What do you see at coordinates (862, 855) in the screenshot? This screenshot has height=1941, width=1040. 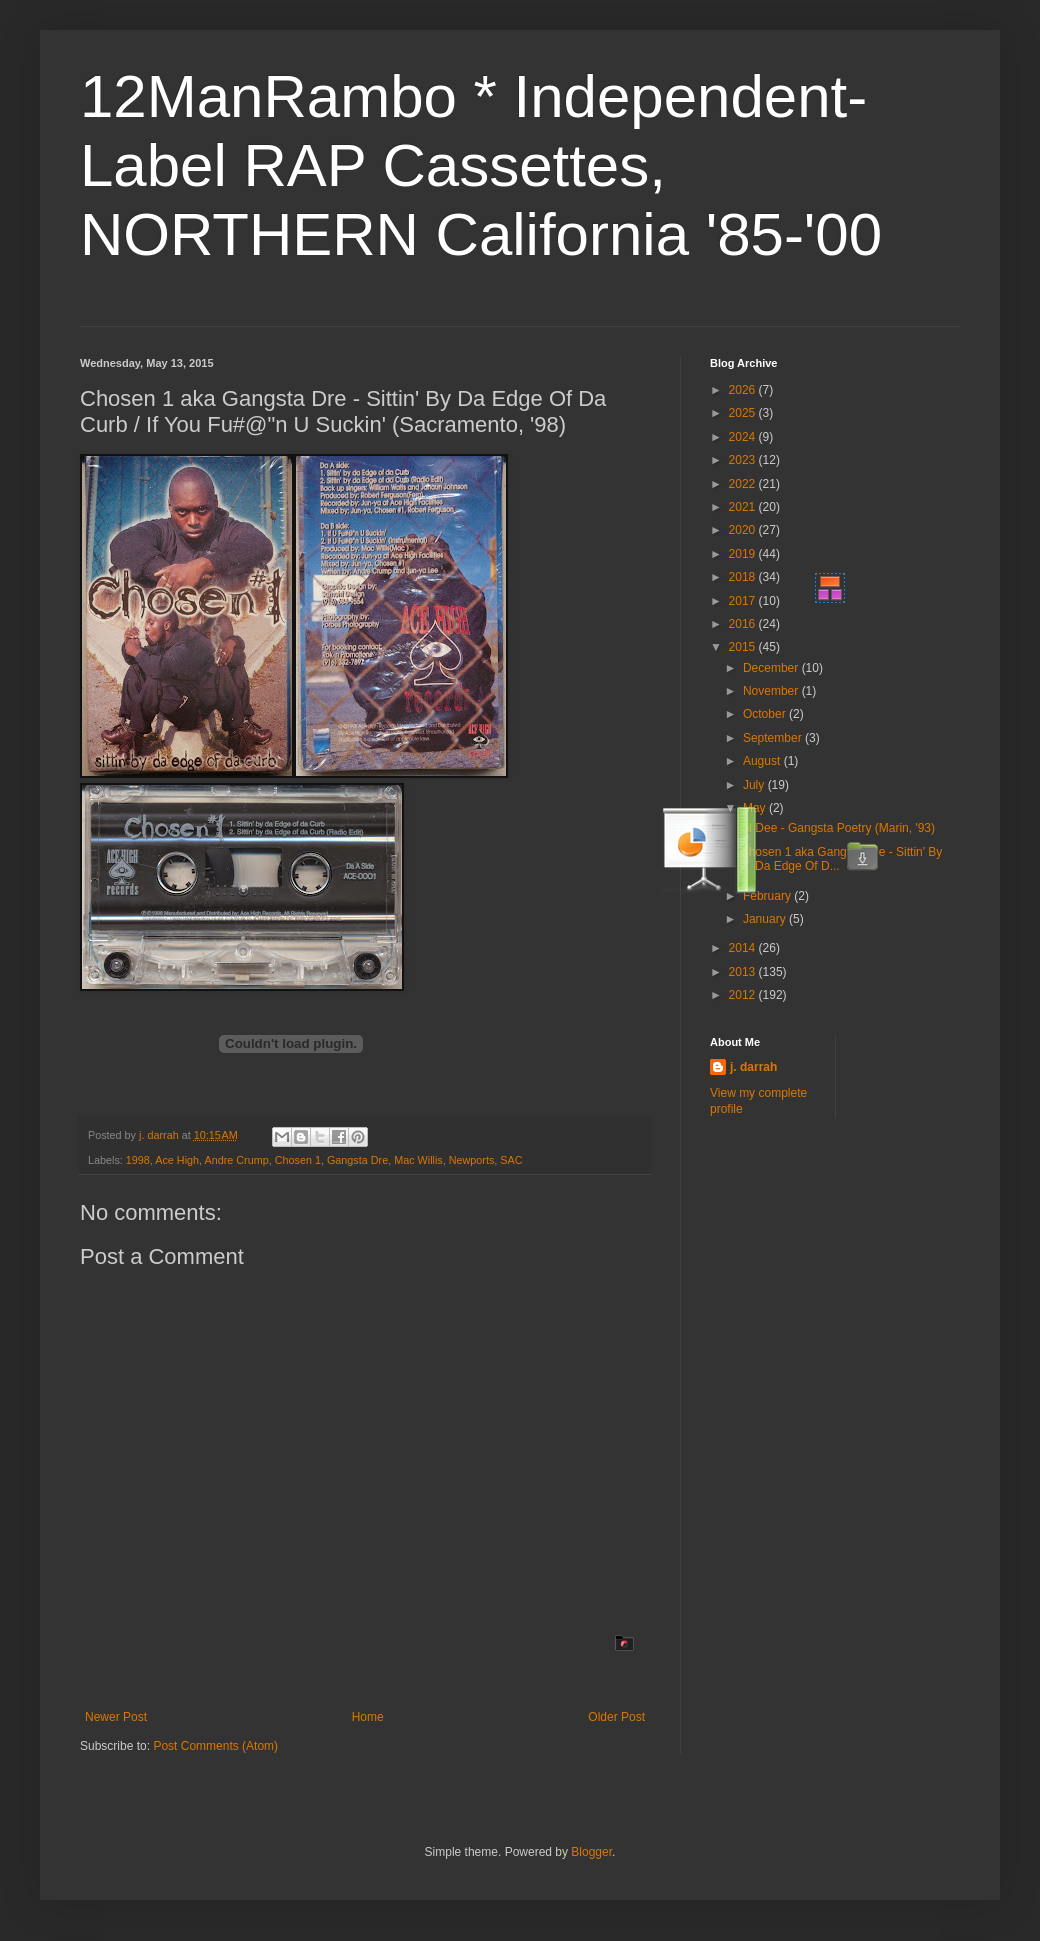 I see `open downloads folder` at bounding box center [862, 855].